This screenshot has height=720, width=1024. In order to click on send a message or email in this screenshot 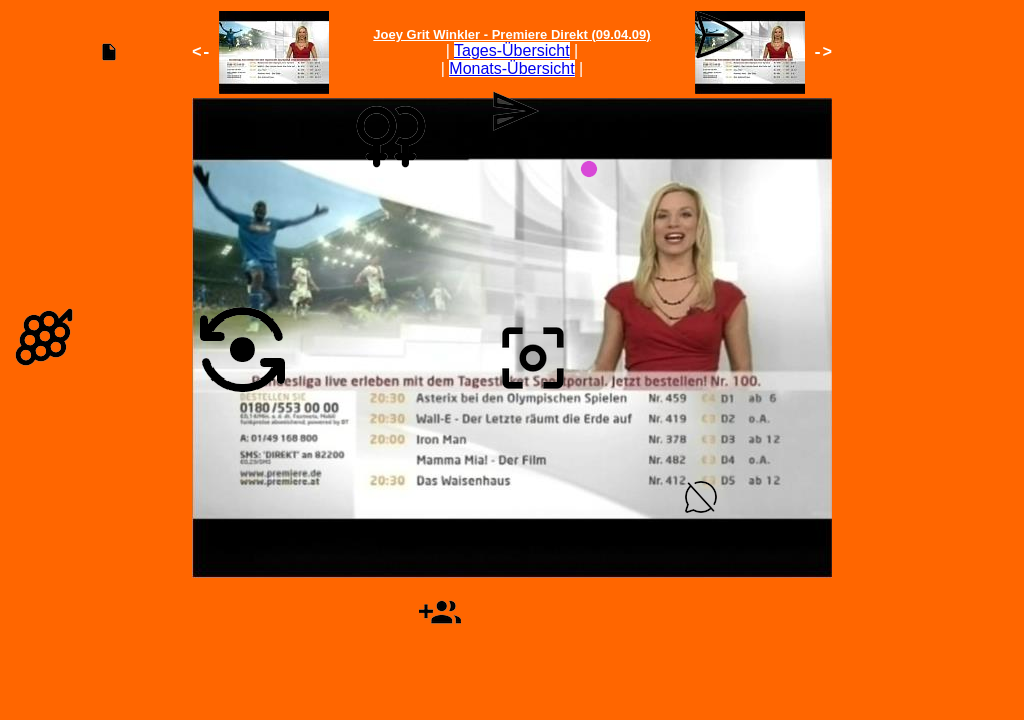, I will do `click(515, 111)`.